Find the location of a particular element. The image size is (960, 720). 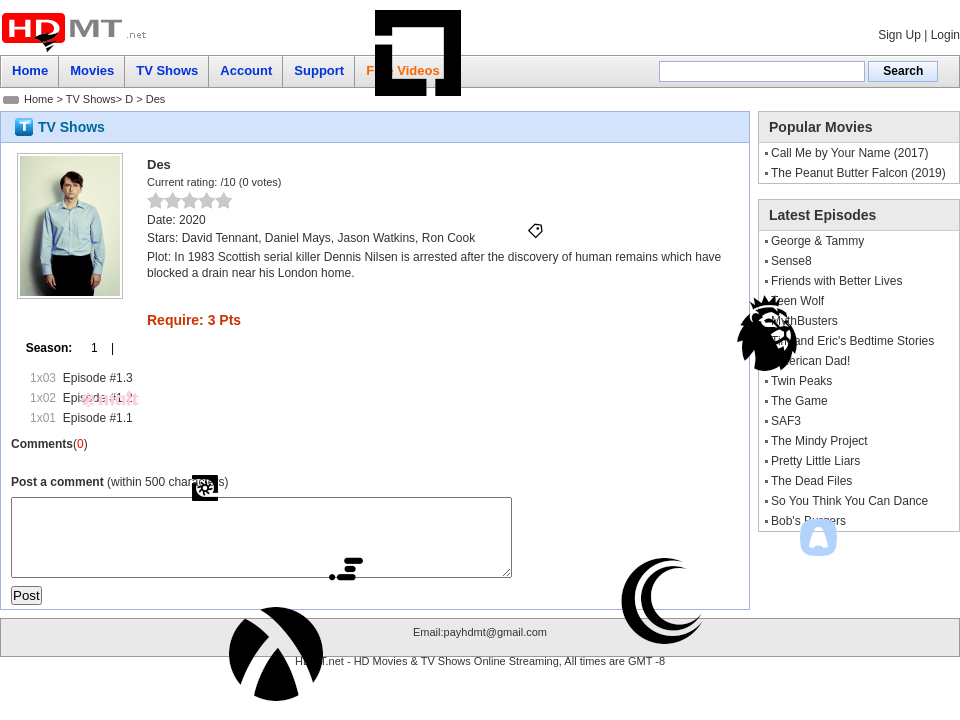

view Premier League content is located at coordinates (767, 333).